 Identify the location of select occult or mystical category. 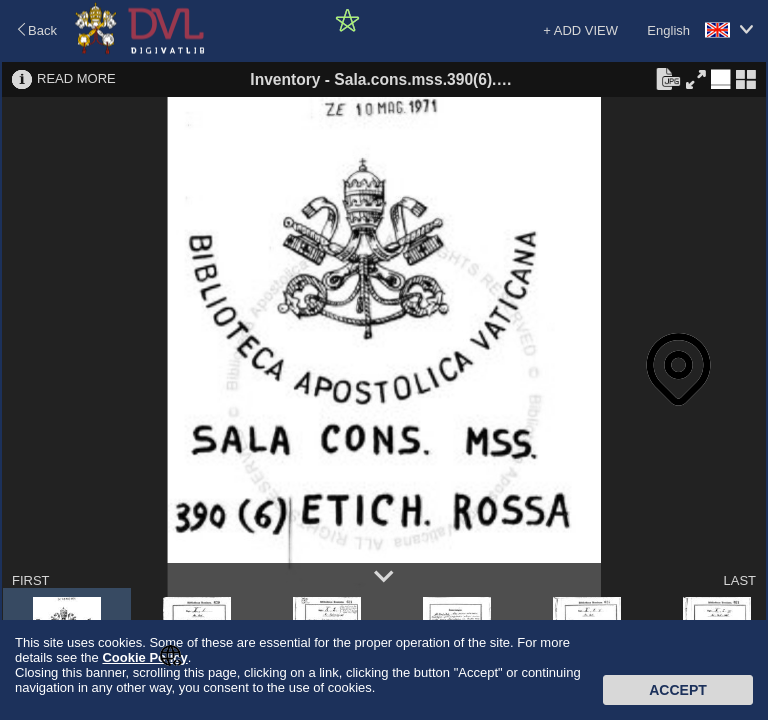
(347, 21).